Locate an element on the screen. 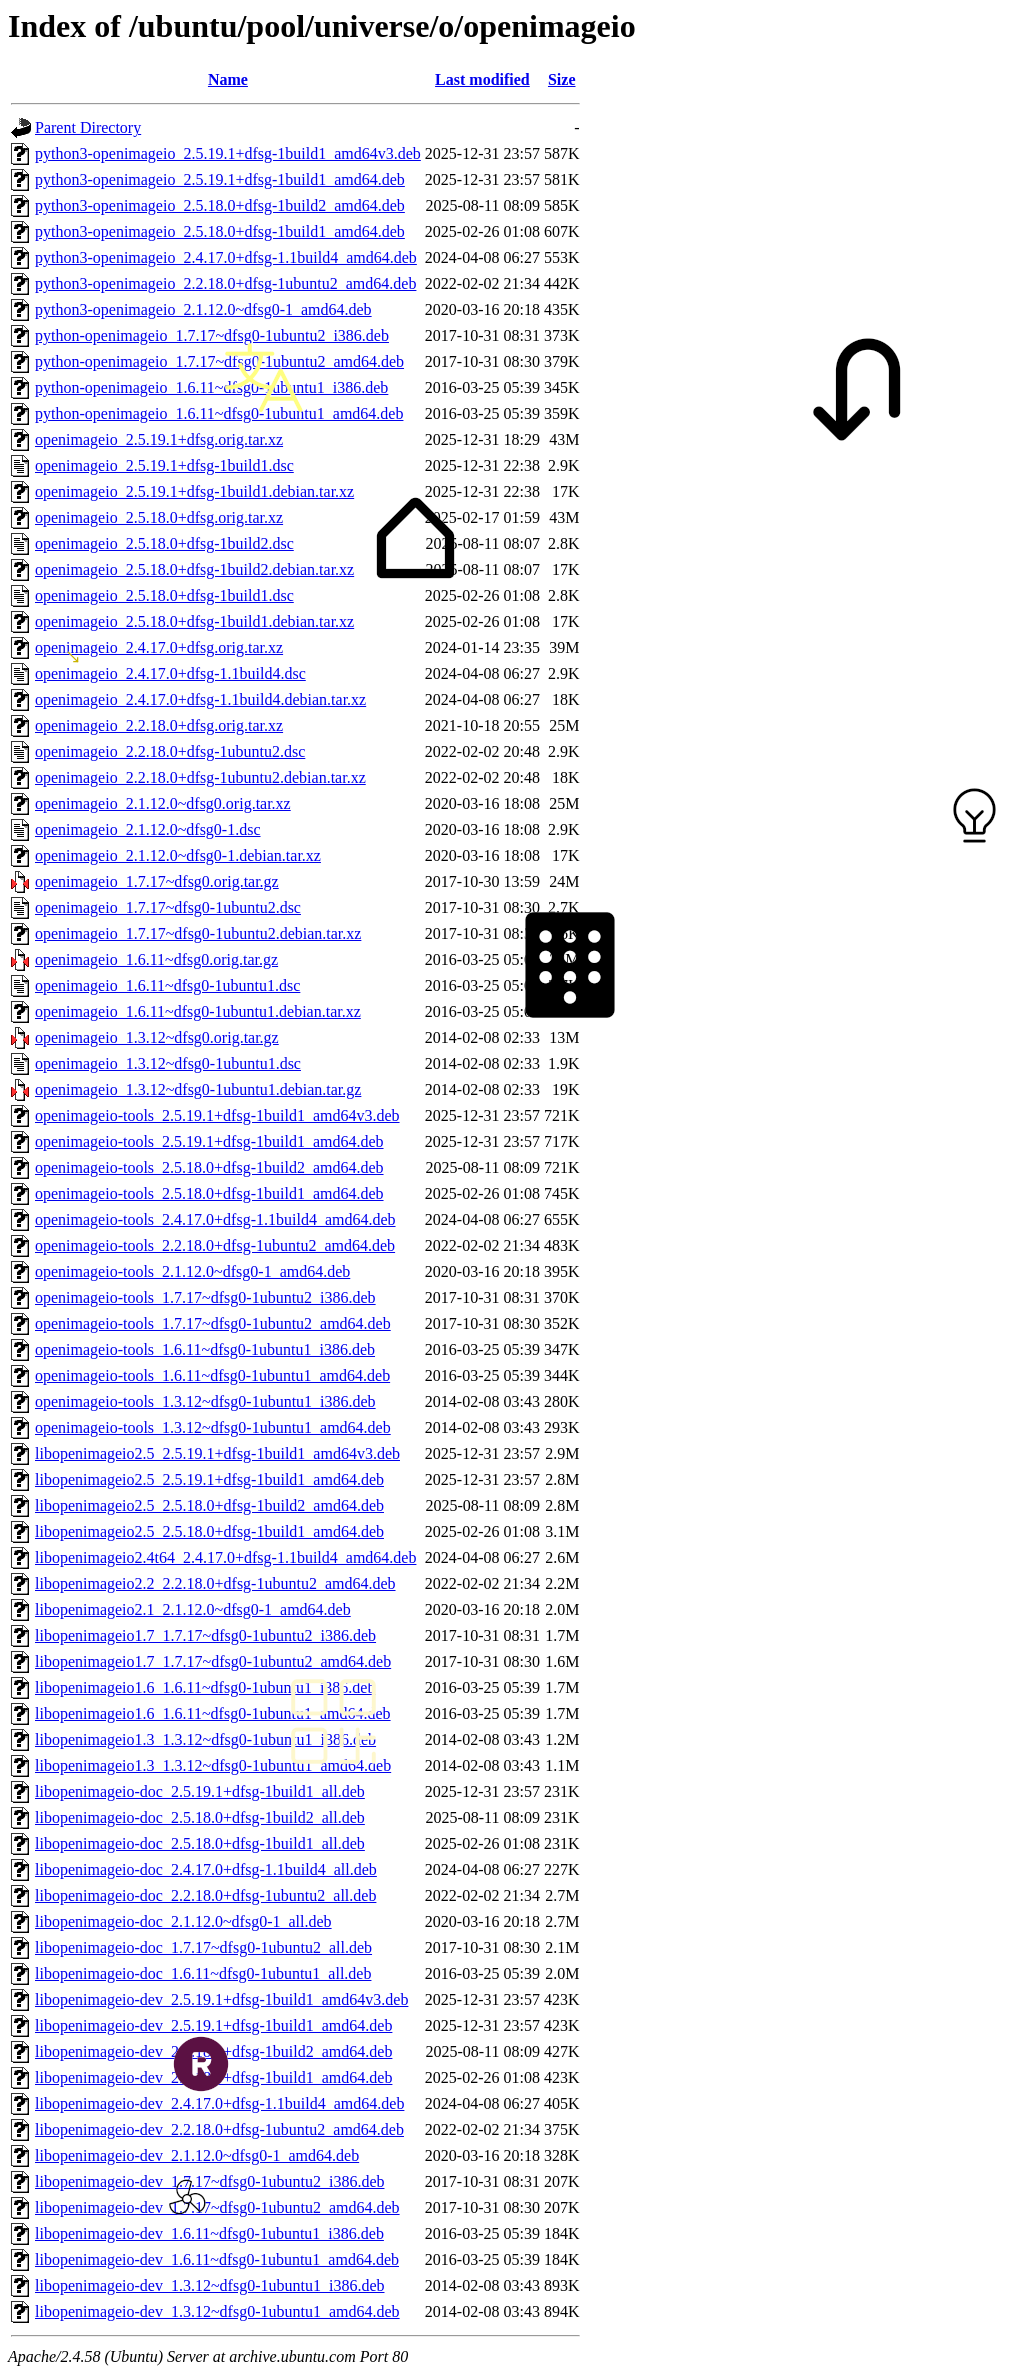 The height and width of the screenshot is (2374, 1024). open numeric keypad for input is located at coordinates (570, 965).